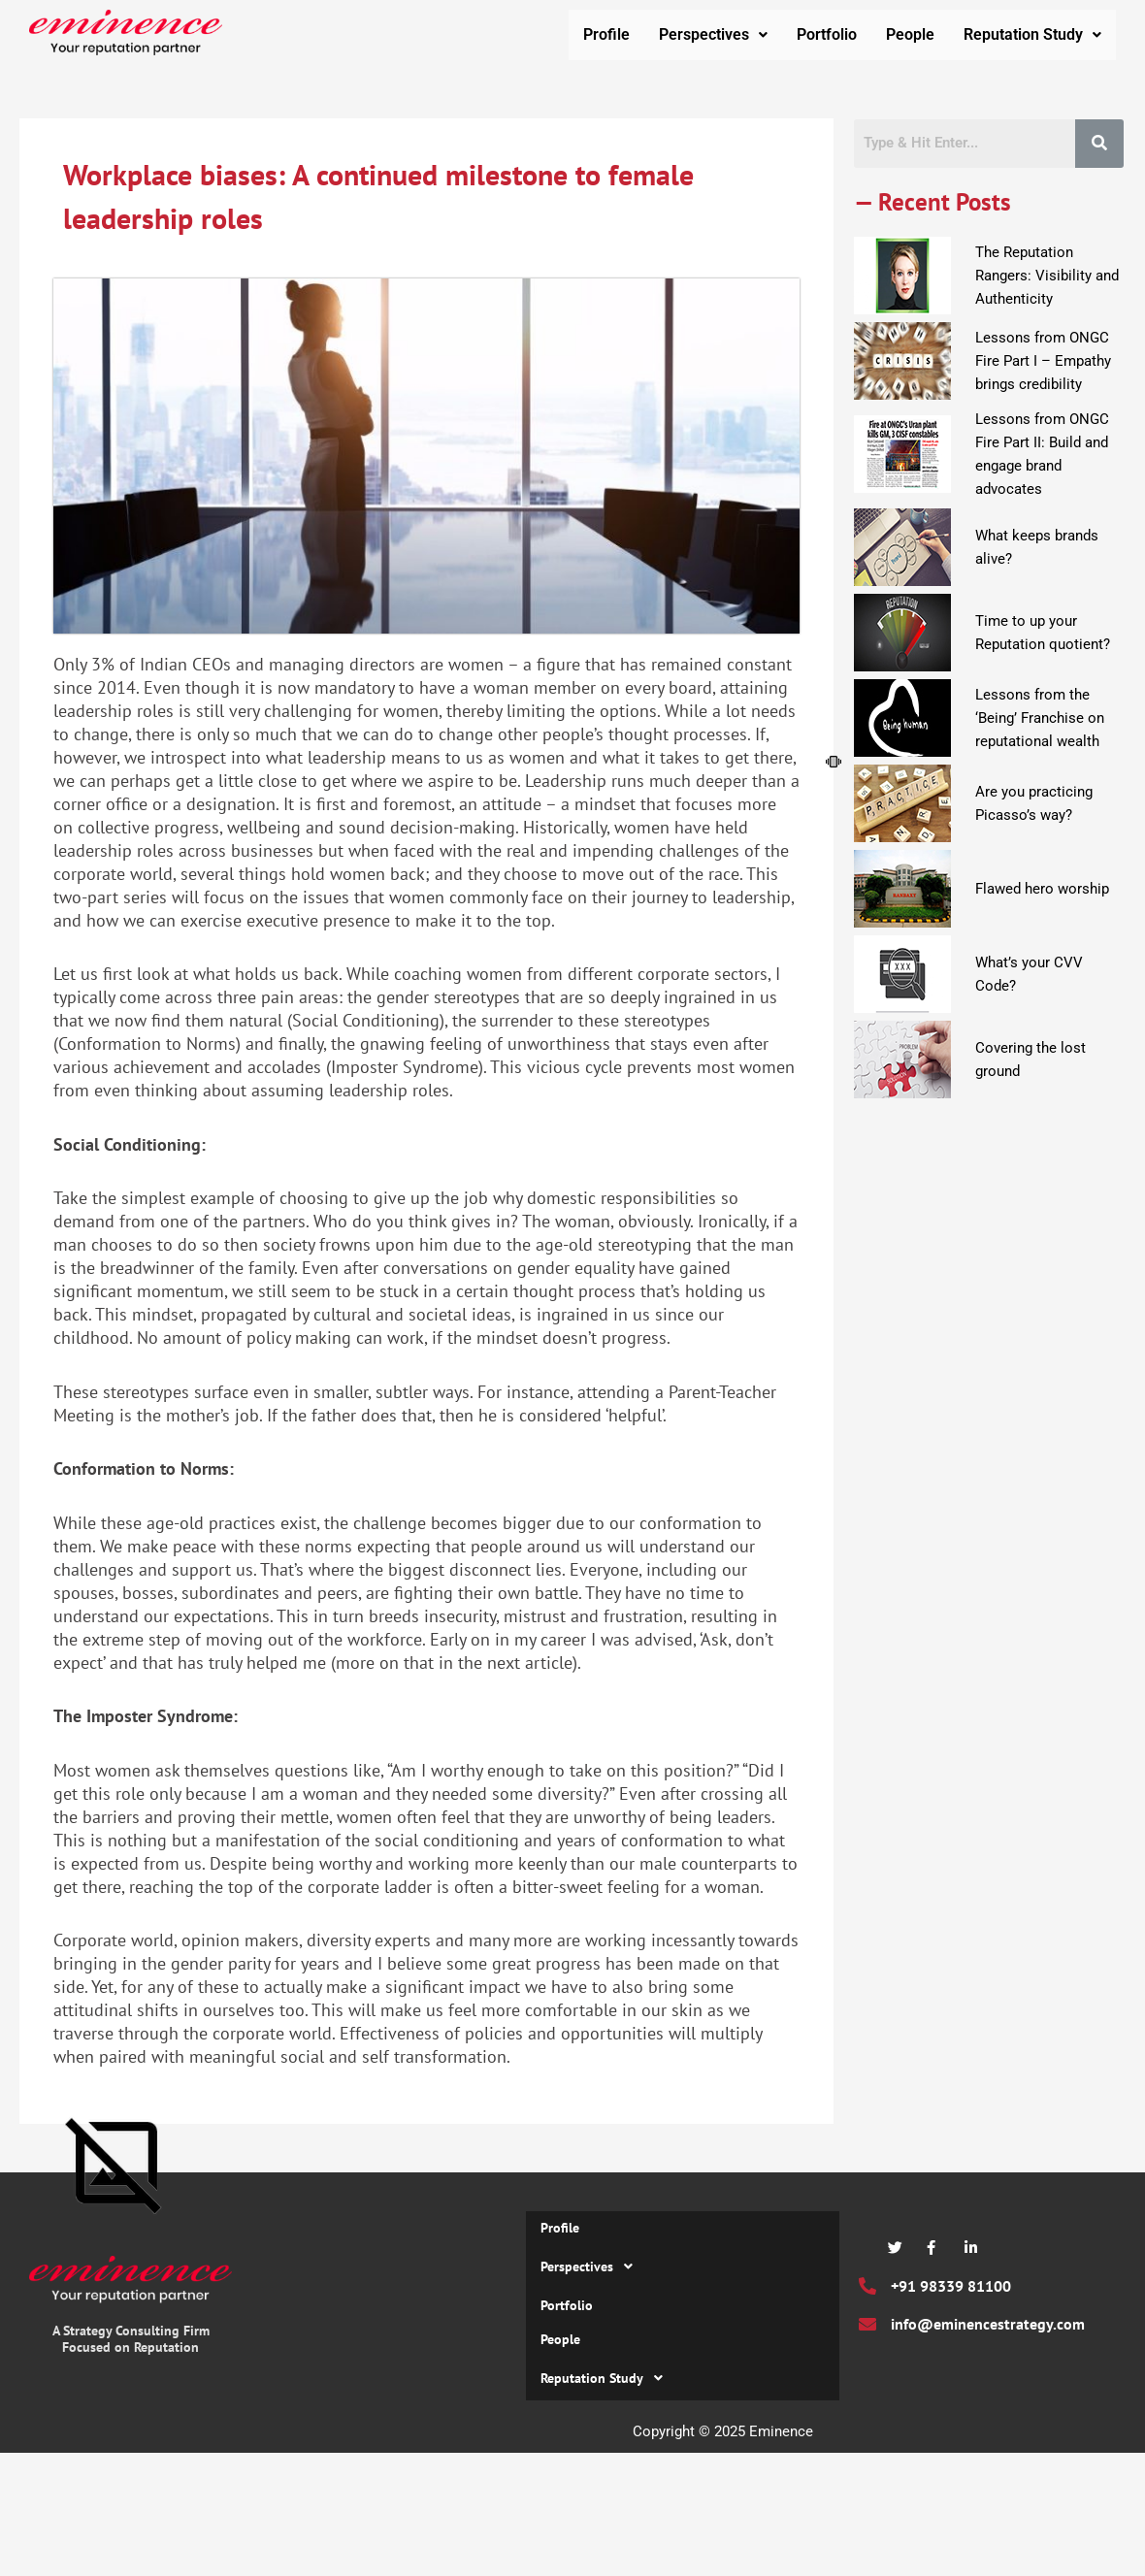 This screenshot has height=2576, width=1145. I want to click on enable vibration mode on device, so click(834, 762).